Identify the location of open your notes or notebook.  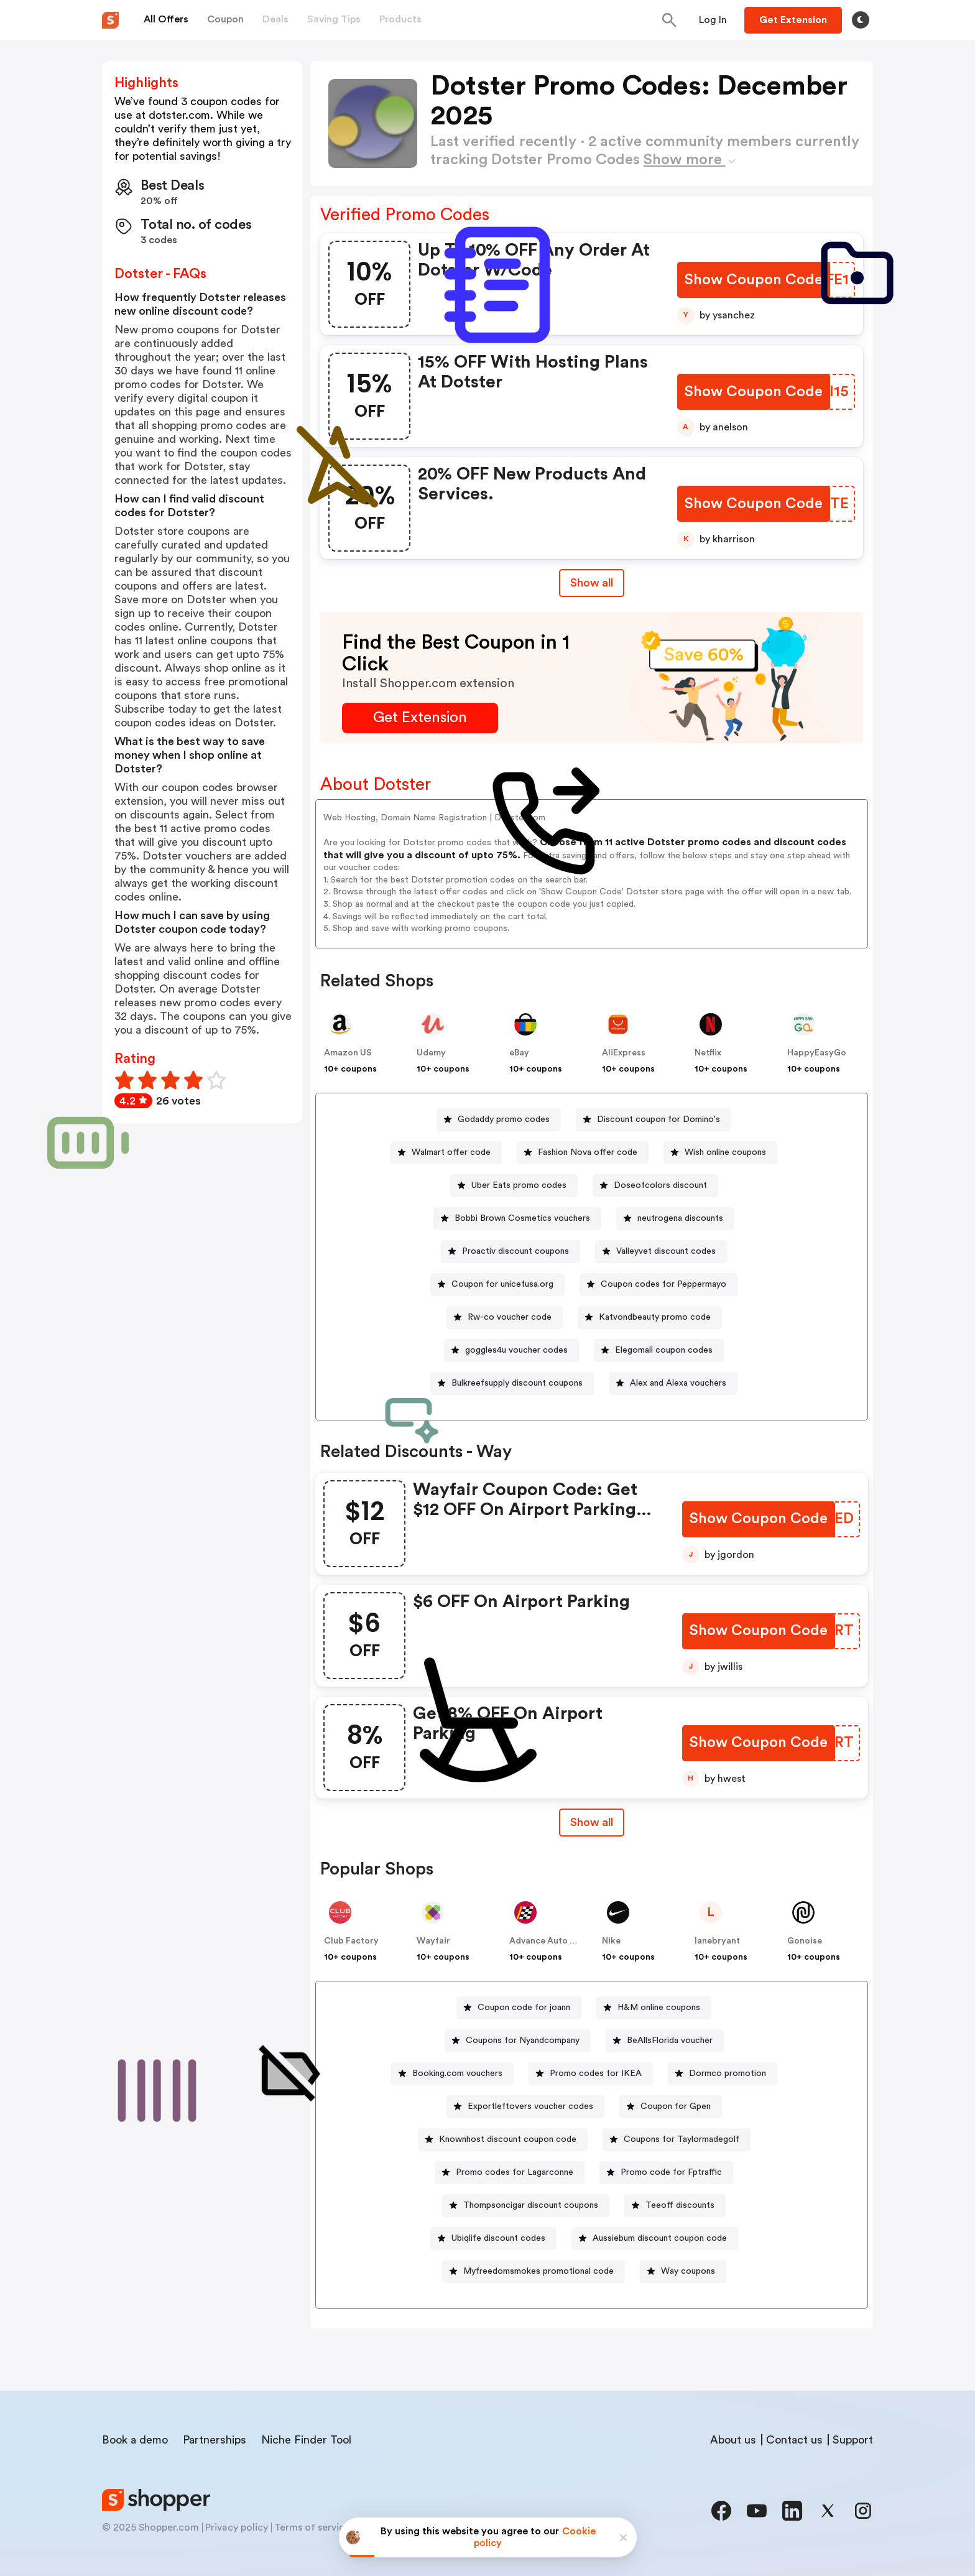
(502, 285).